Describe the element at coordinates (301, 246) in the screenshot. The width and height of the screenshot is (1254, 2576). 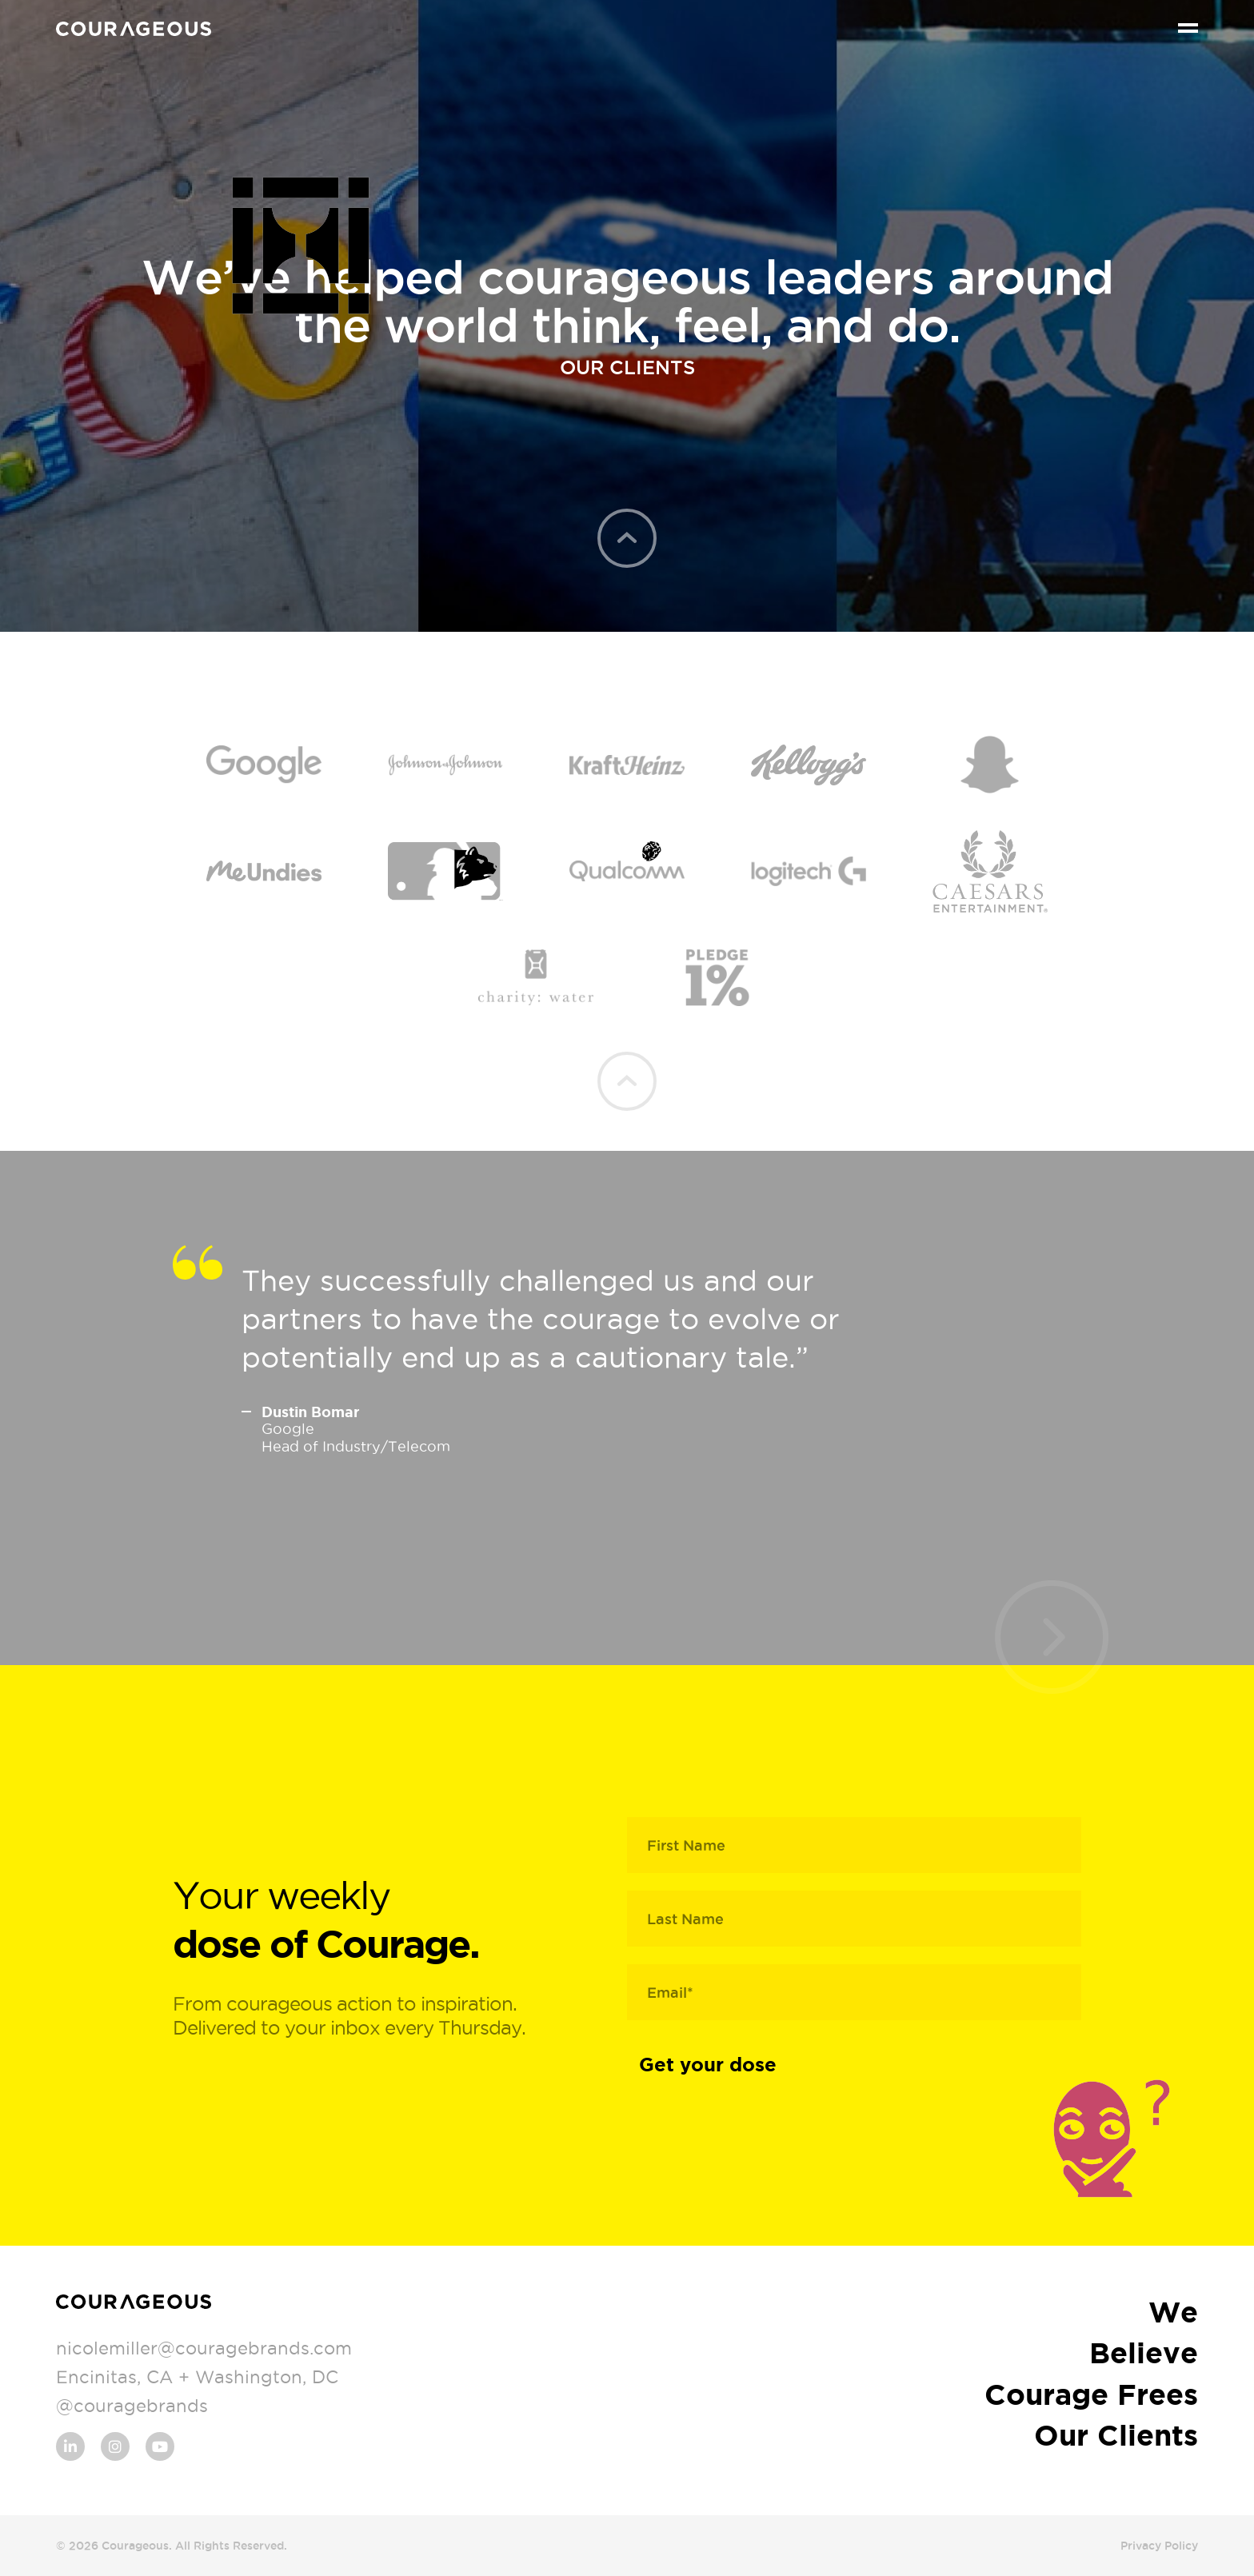
I see `loading or processing in progress` at that location.